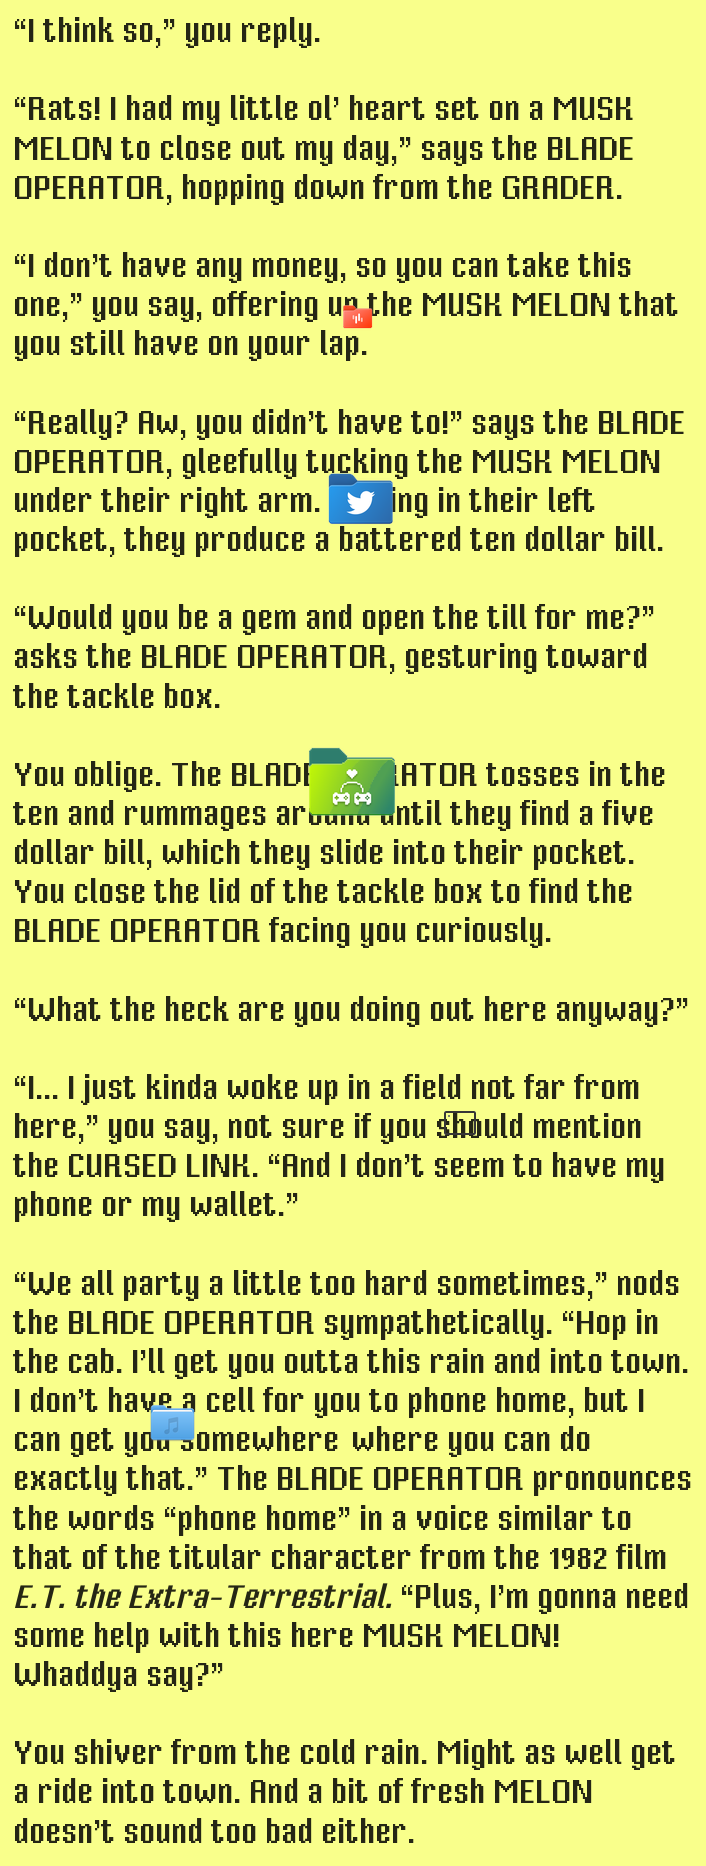  Describe the element at coordinates (352, 784) in the screenshot. I see `open your GameJolt games folder` at that location.